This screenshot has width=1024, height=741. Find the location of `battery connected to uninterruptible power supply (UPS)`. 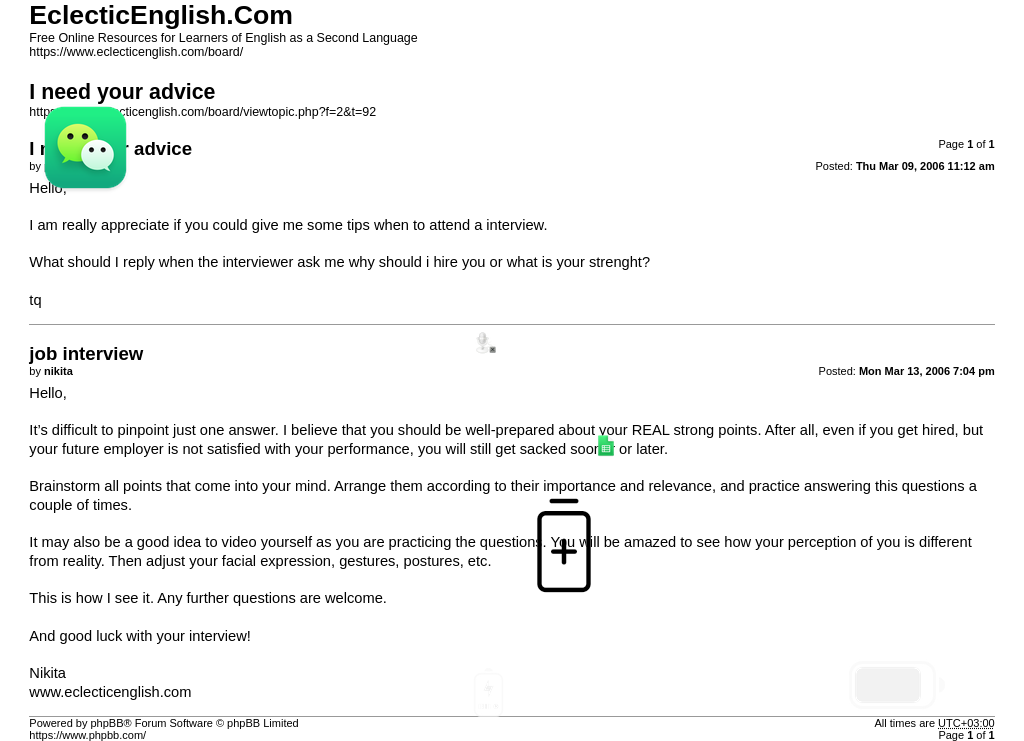

battery connected to uninterruptible power supply (UPS) is located at coordinates (488, 692).